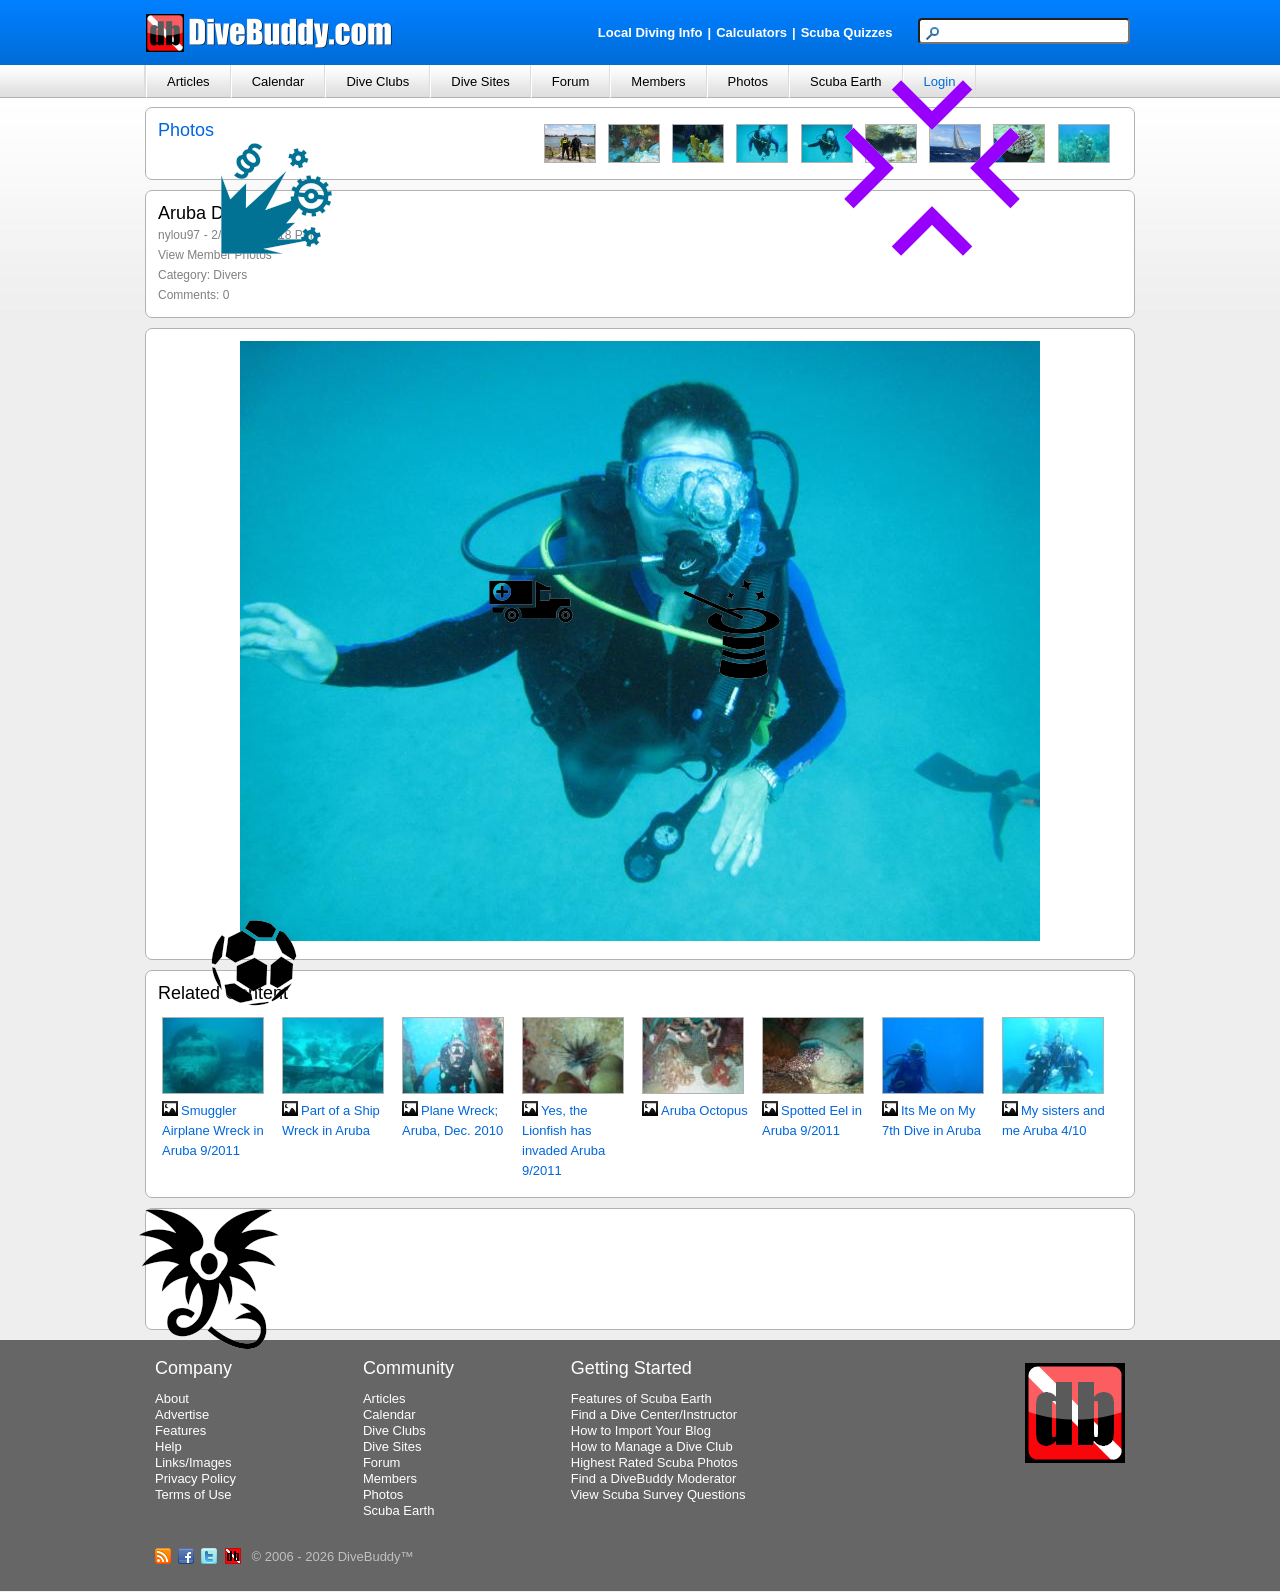 Image resolution: width=1280 pixels, height=1592 pixels. Describe the element at coordinates (209, 1278) in the screenshot. I see `select harpy creature in game` at that location.